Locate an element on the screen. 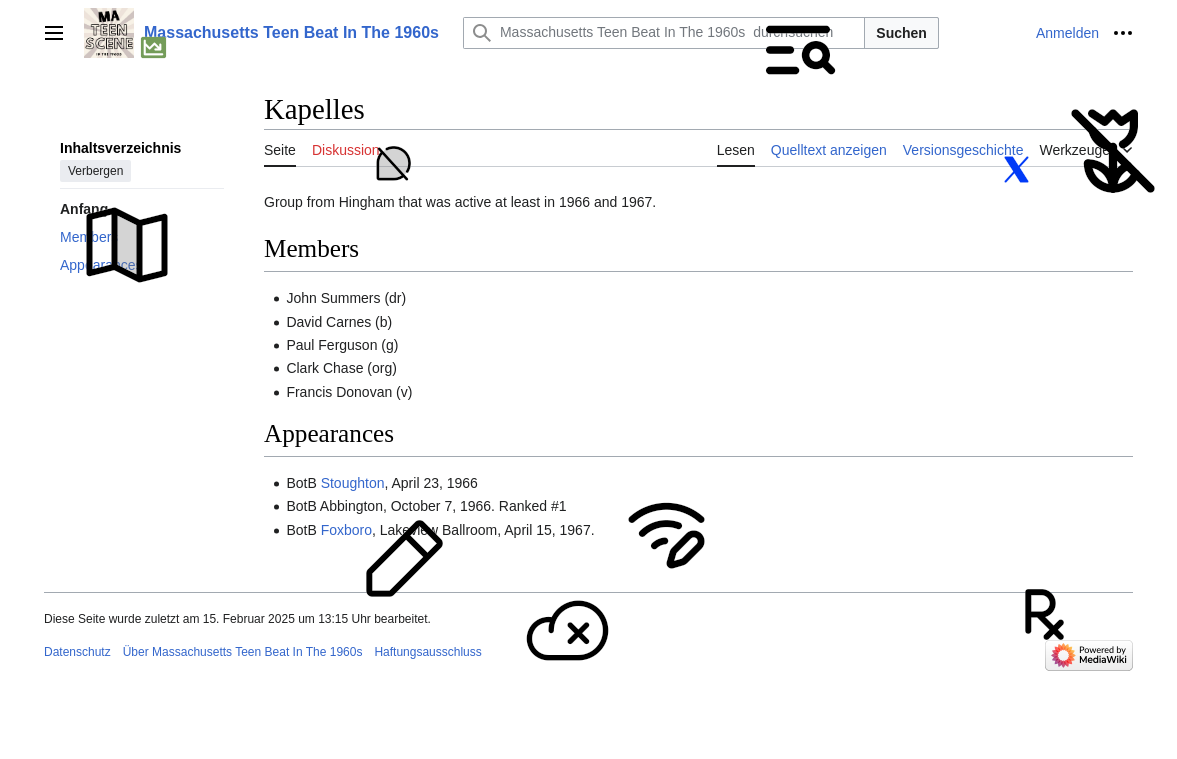  open the X (formerly Twitter) app is located at coordinates (1016, 169).